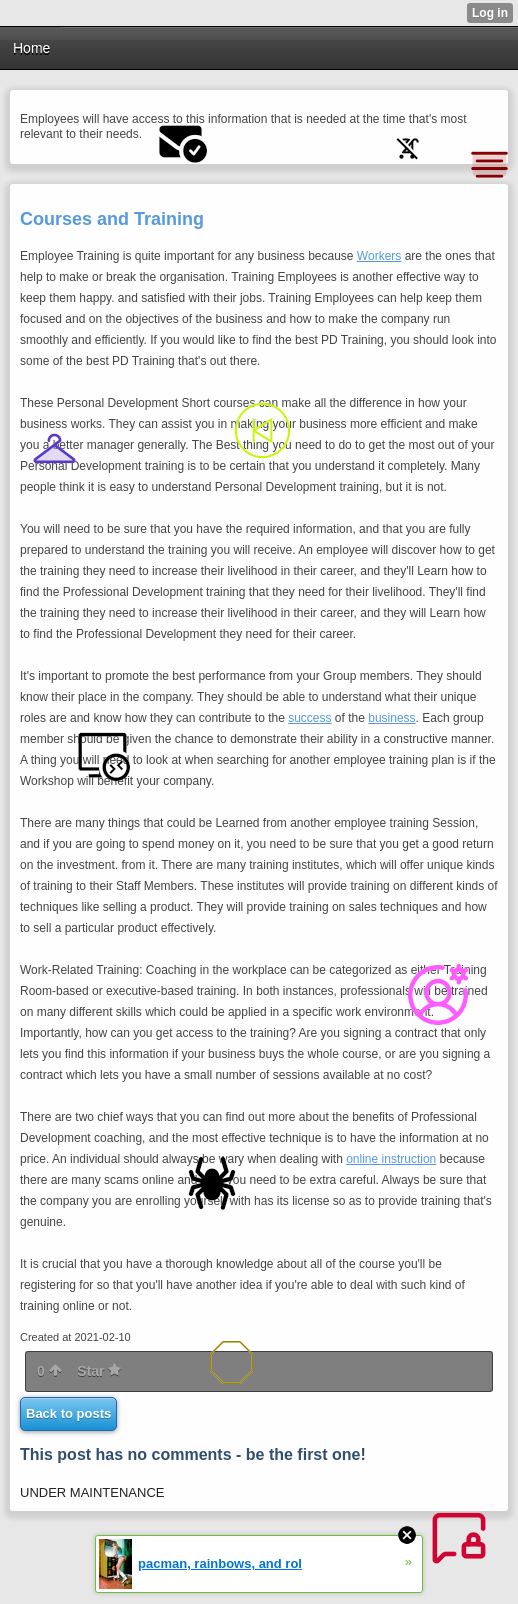  I want to click on center align text, so click(489, 165).